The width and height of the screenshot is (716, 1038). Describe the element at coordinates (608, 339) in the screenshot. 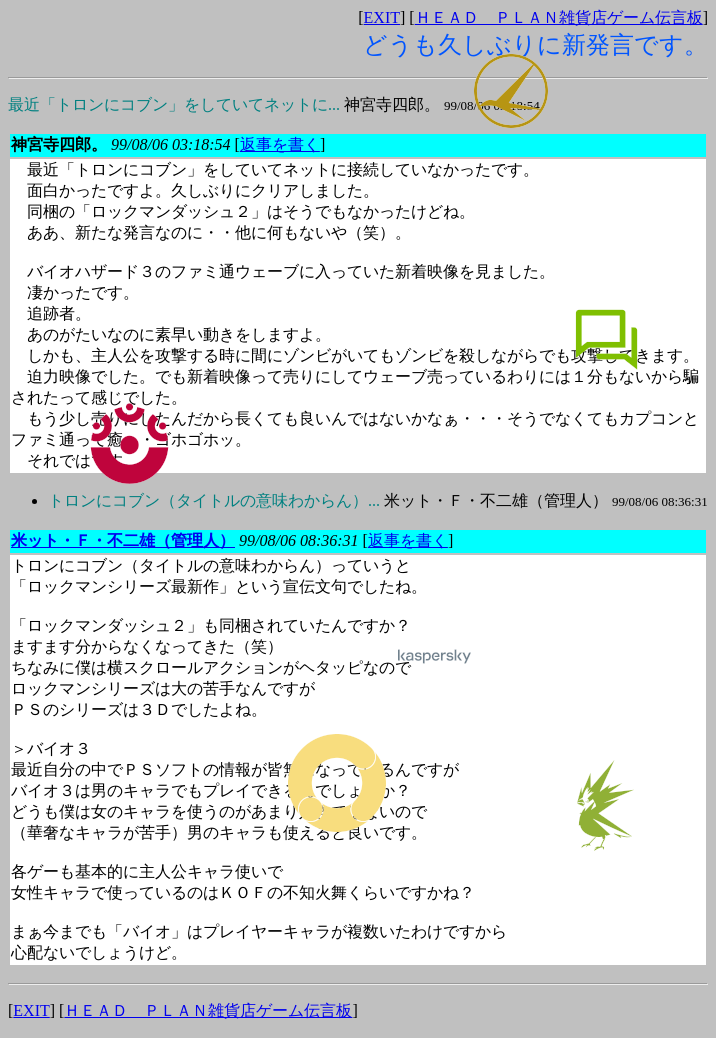

I see `open chat or messaging feature` at that location.